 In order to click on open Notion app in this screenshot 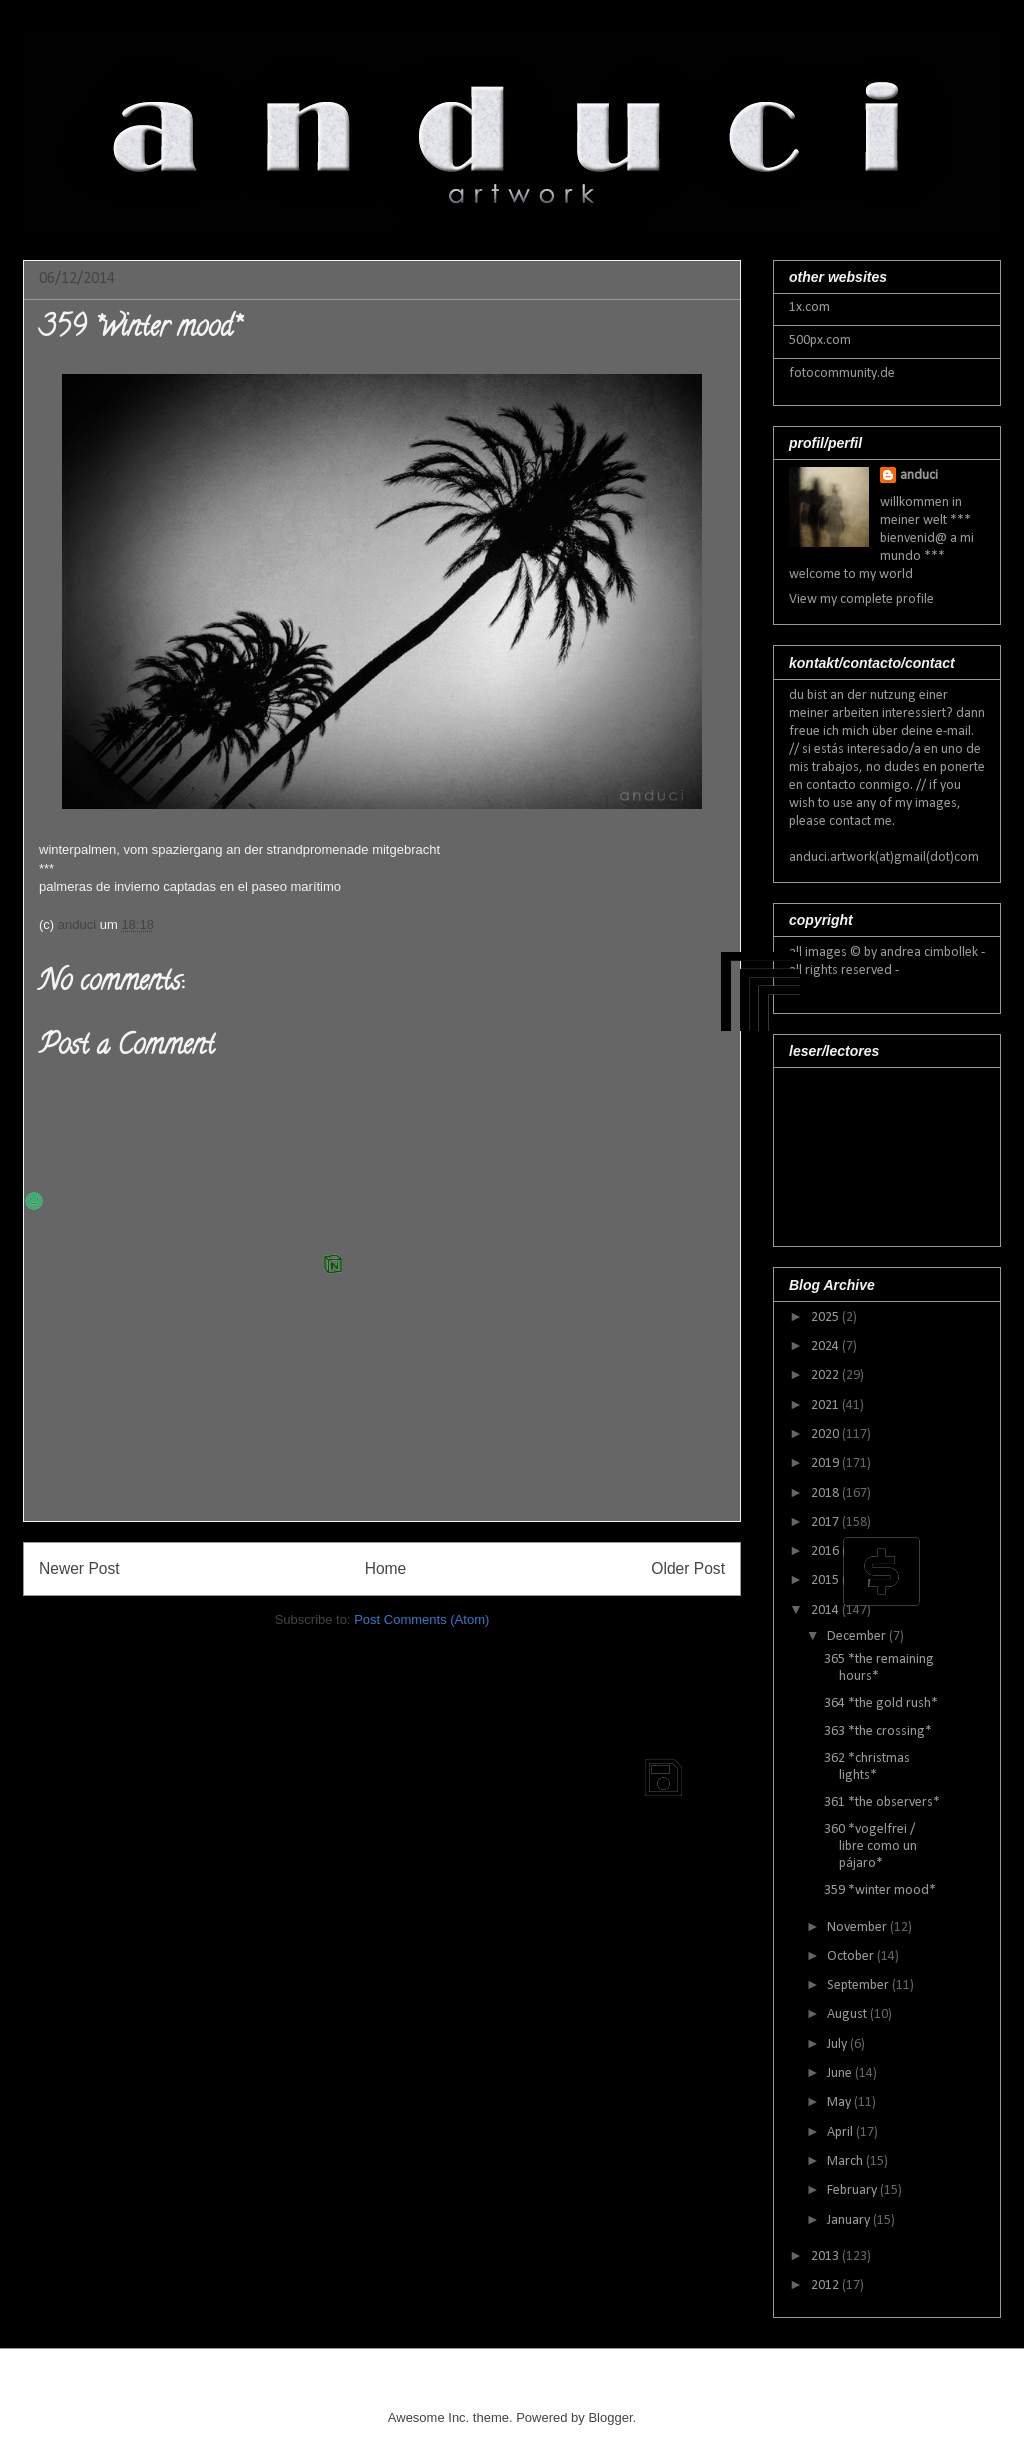, I will do `click(333, 1264)`.